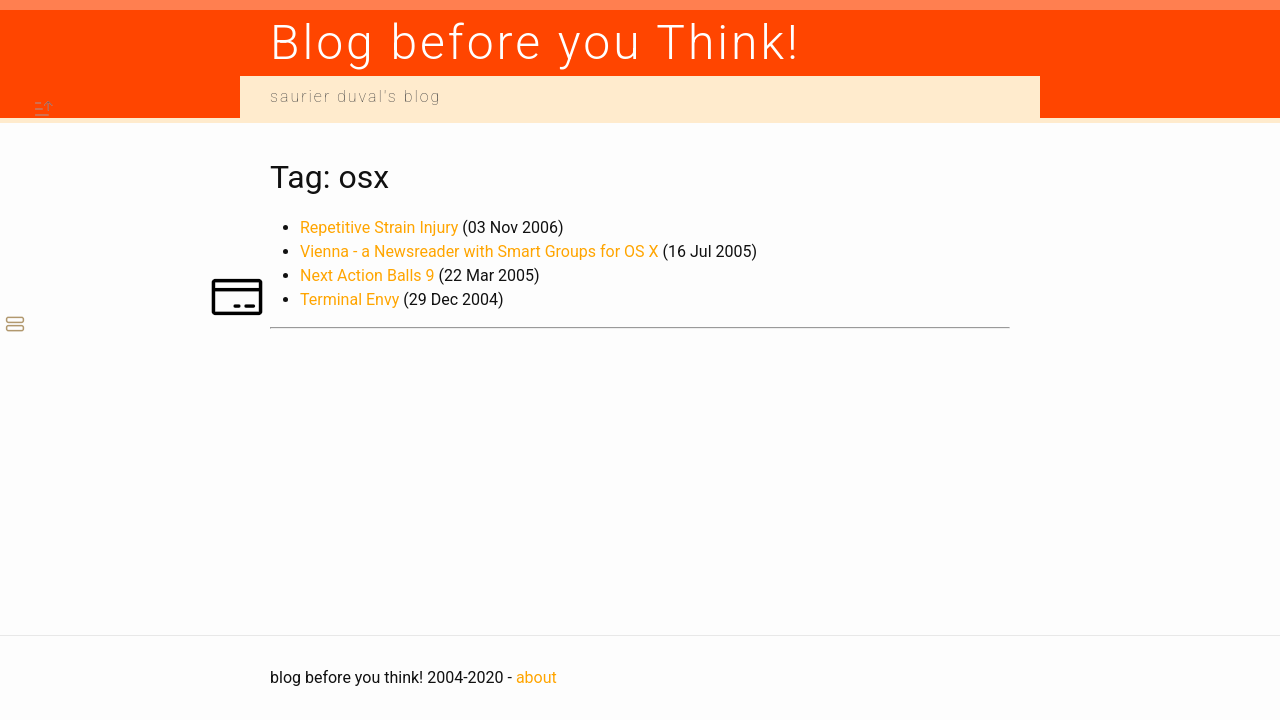  I want to click on manage payment methods, so click(237, 297).